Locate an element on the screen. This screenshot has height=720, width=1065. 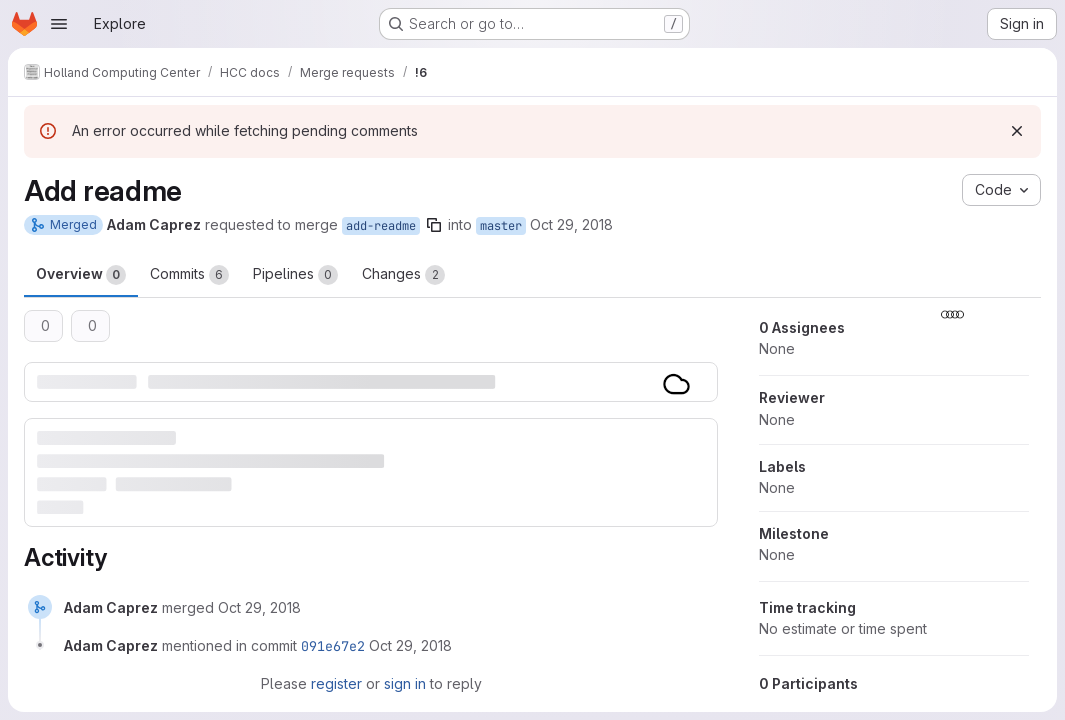
indicates cloudy weather conditions is located at coordinates (676, 383).